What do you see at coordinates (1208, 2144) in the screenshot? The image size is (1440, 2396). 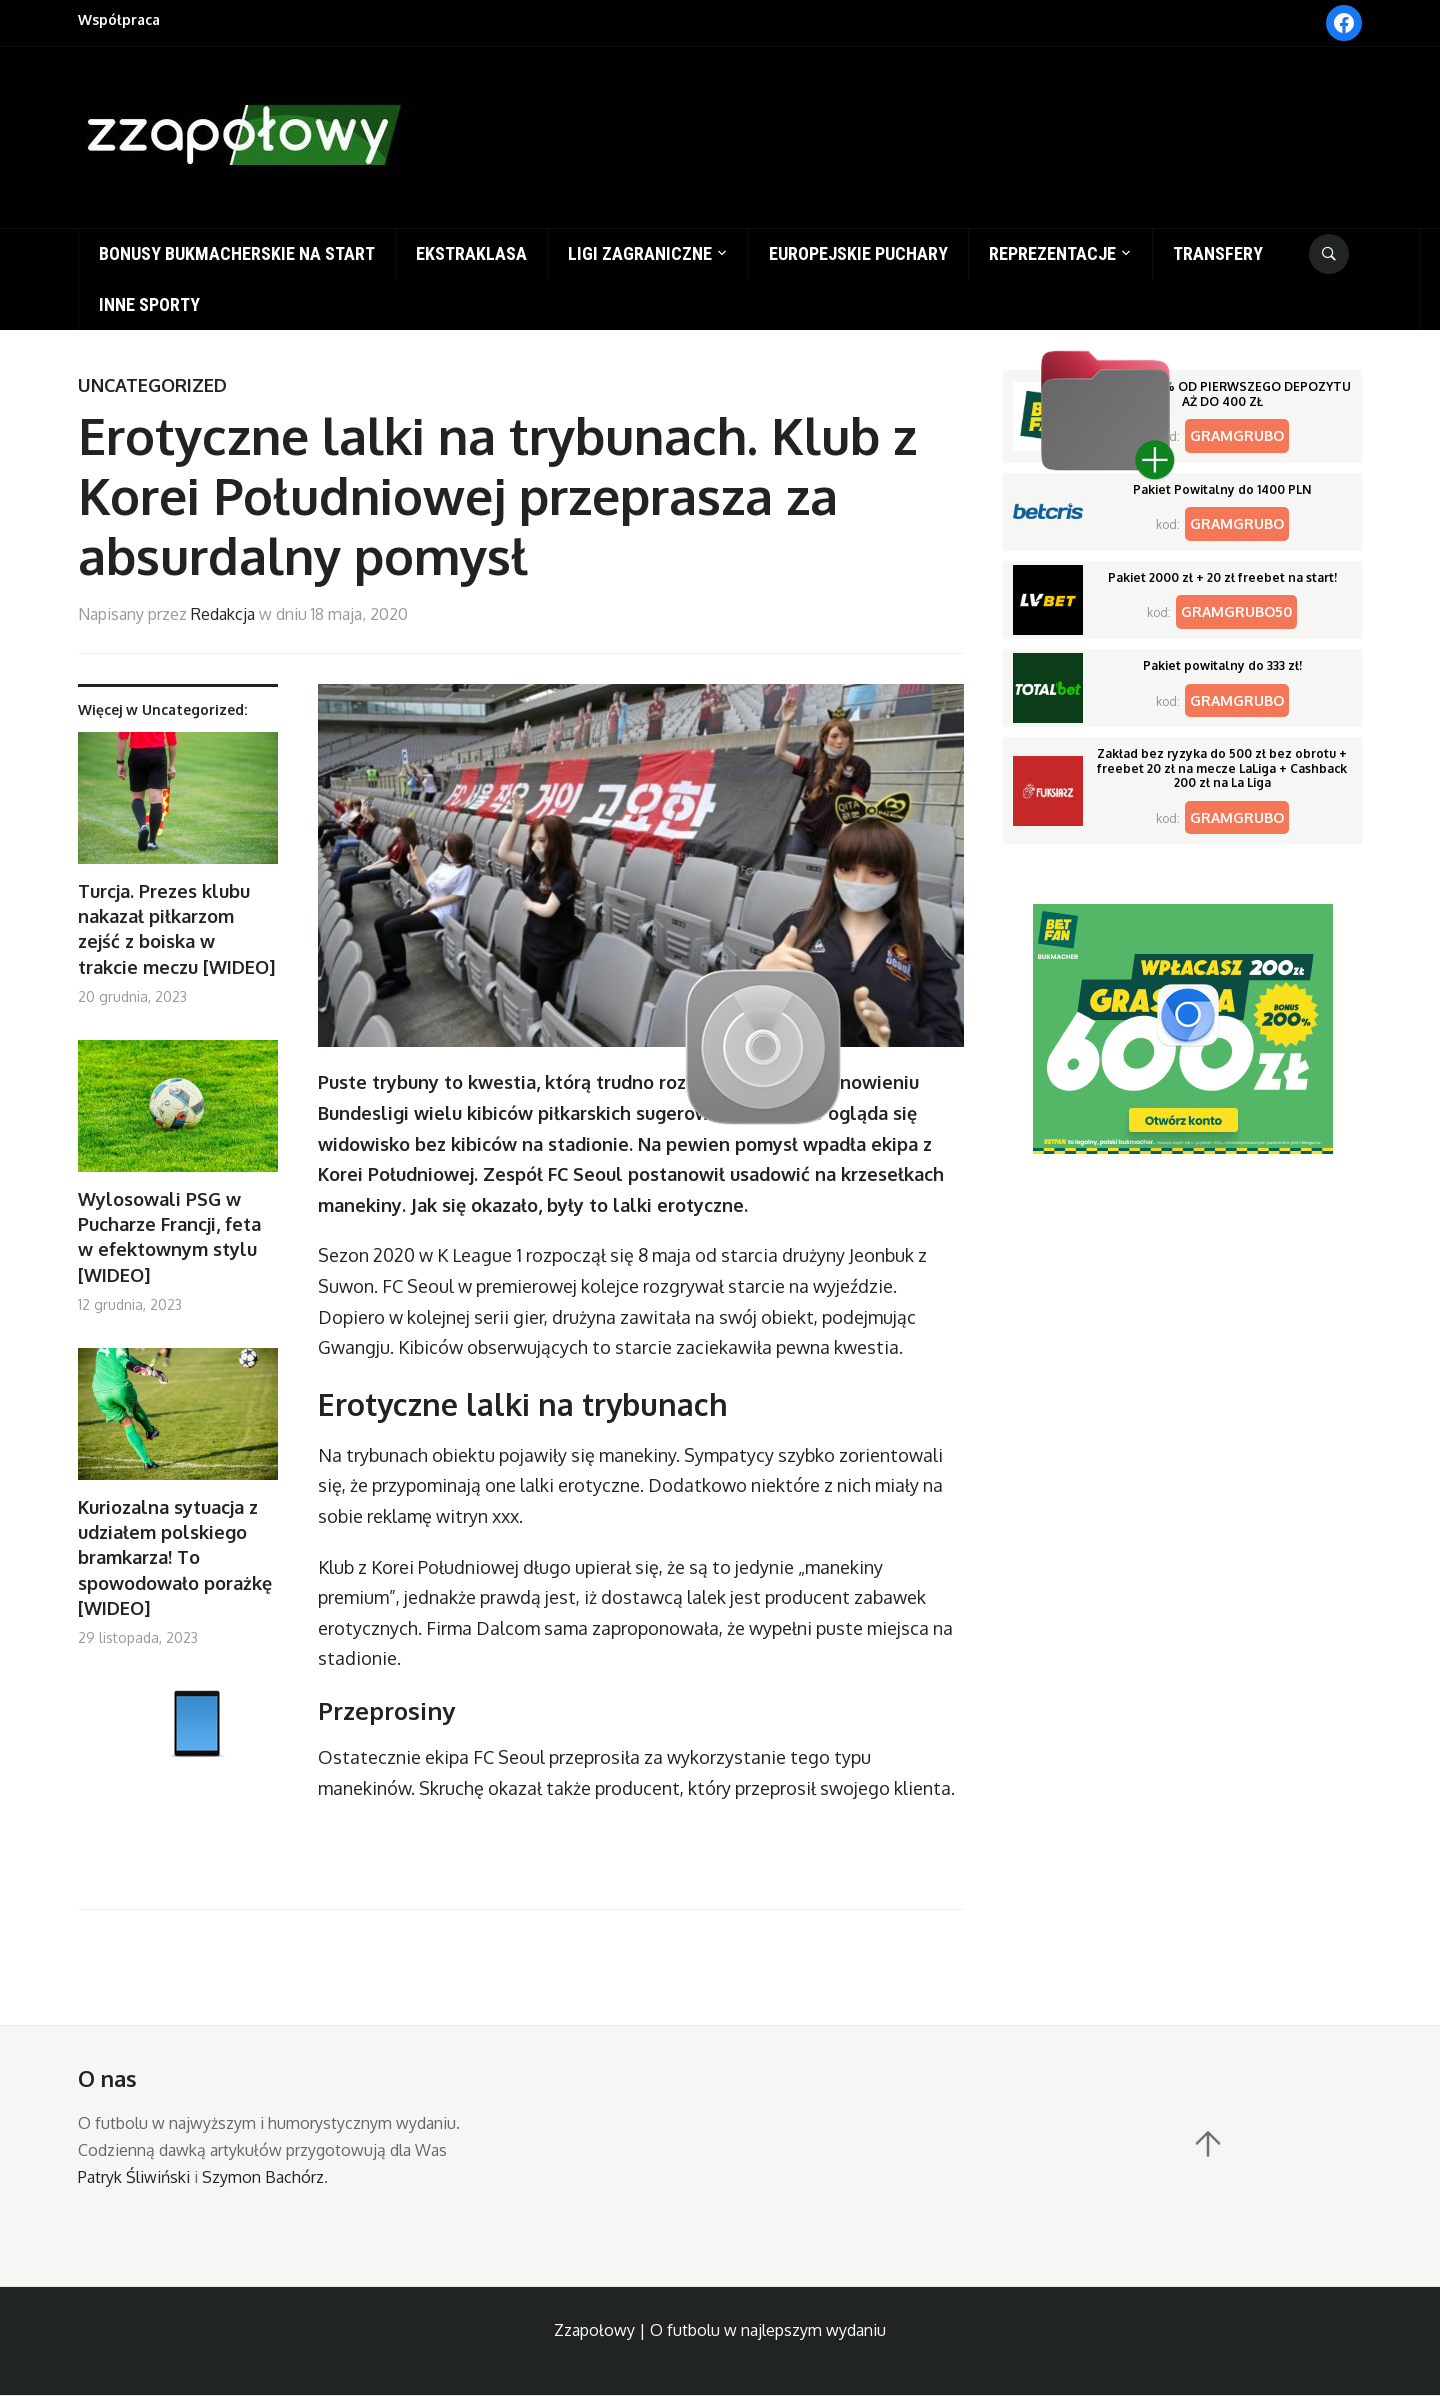 I see `upload file or content` at bounding box center [1208, 2144].